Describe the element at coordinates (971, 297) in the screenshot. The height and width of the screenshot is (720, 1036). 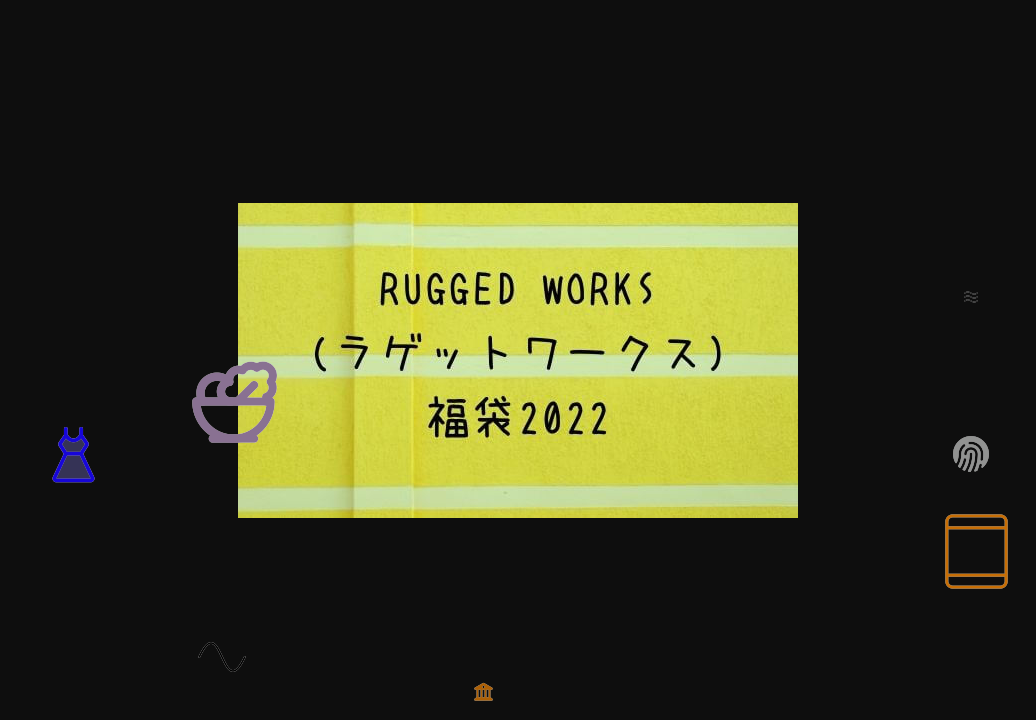
I see `indicates water or aquatic features` at that location.